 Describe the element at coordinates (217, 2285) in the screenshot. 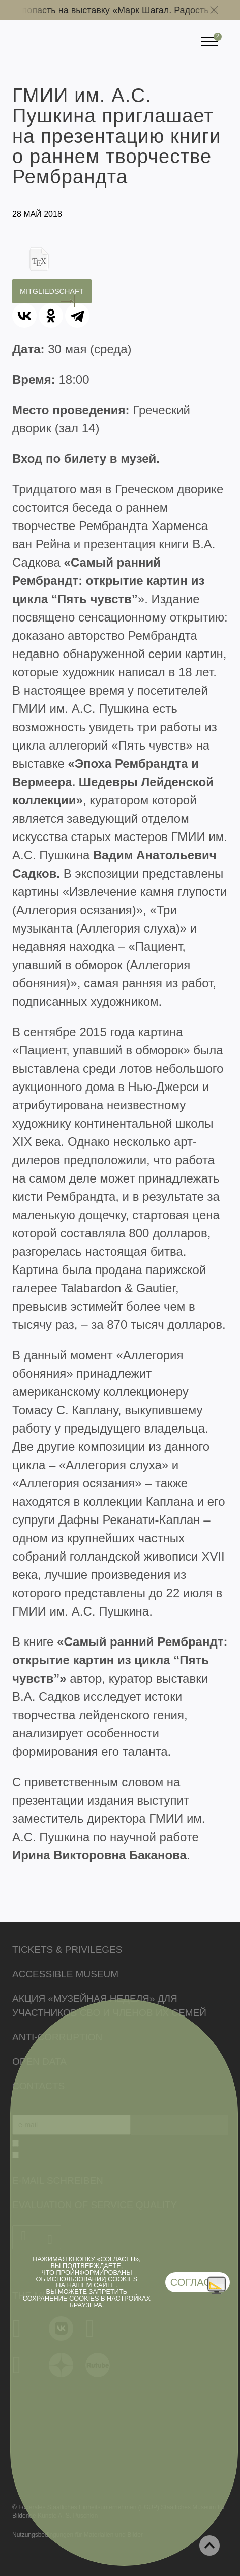

I see `access display settings and screen configuration` at that location.